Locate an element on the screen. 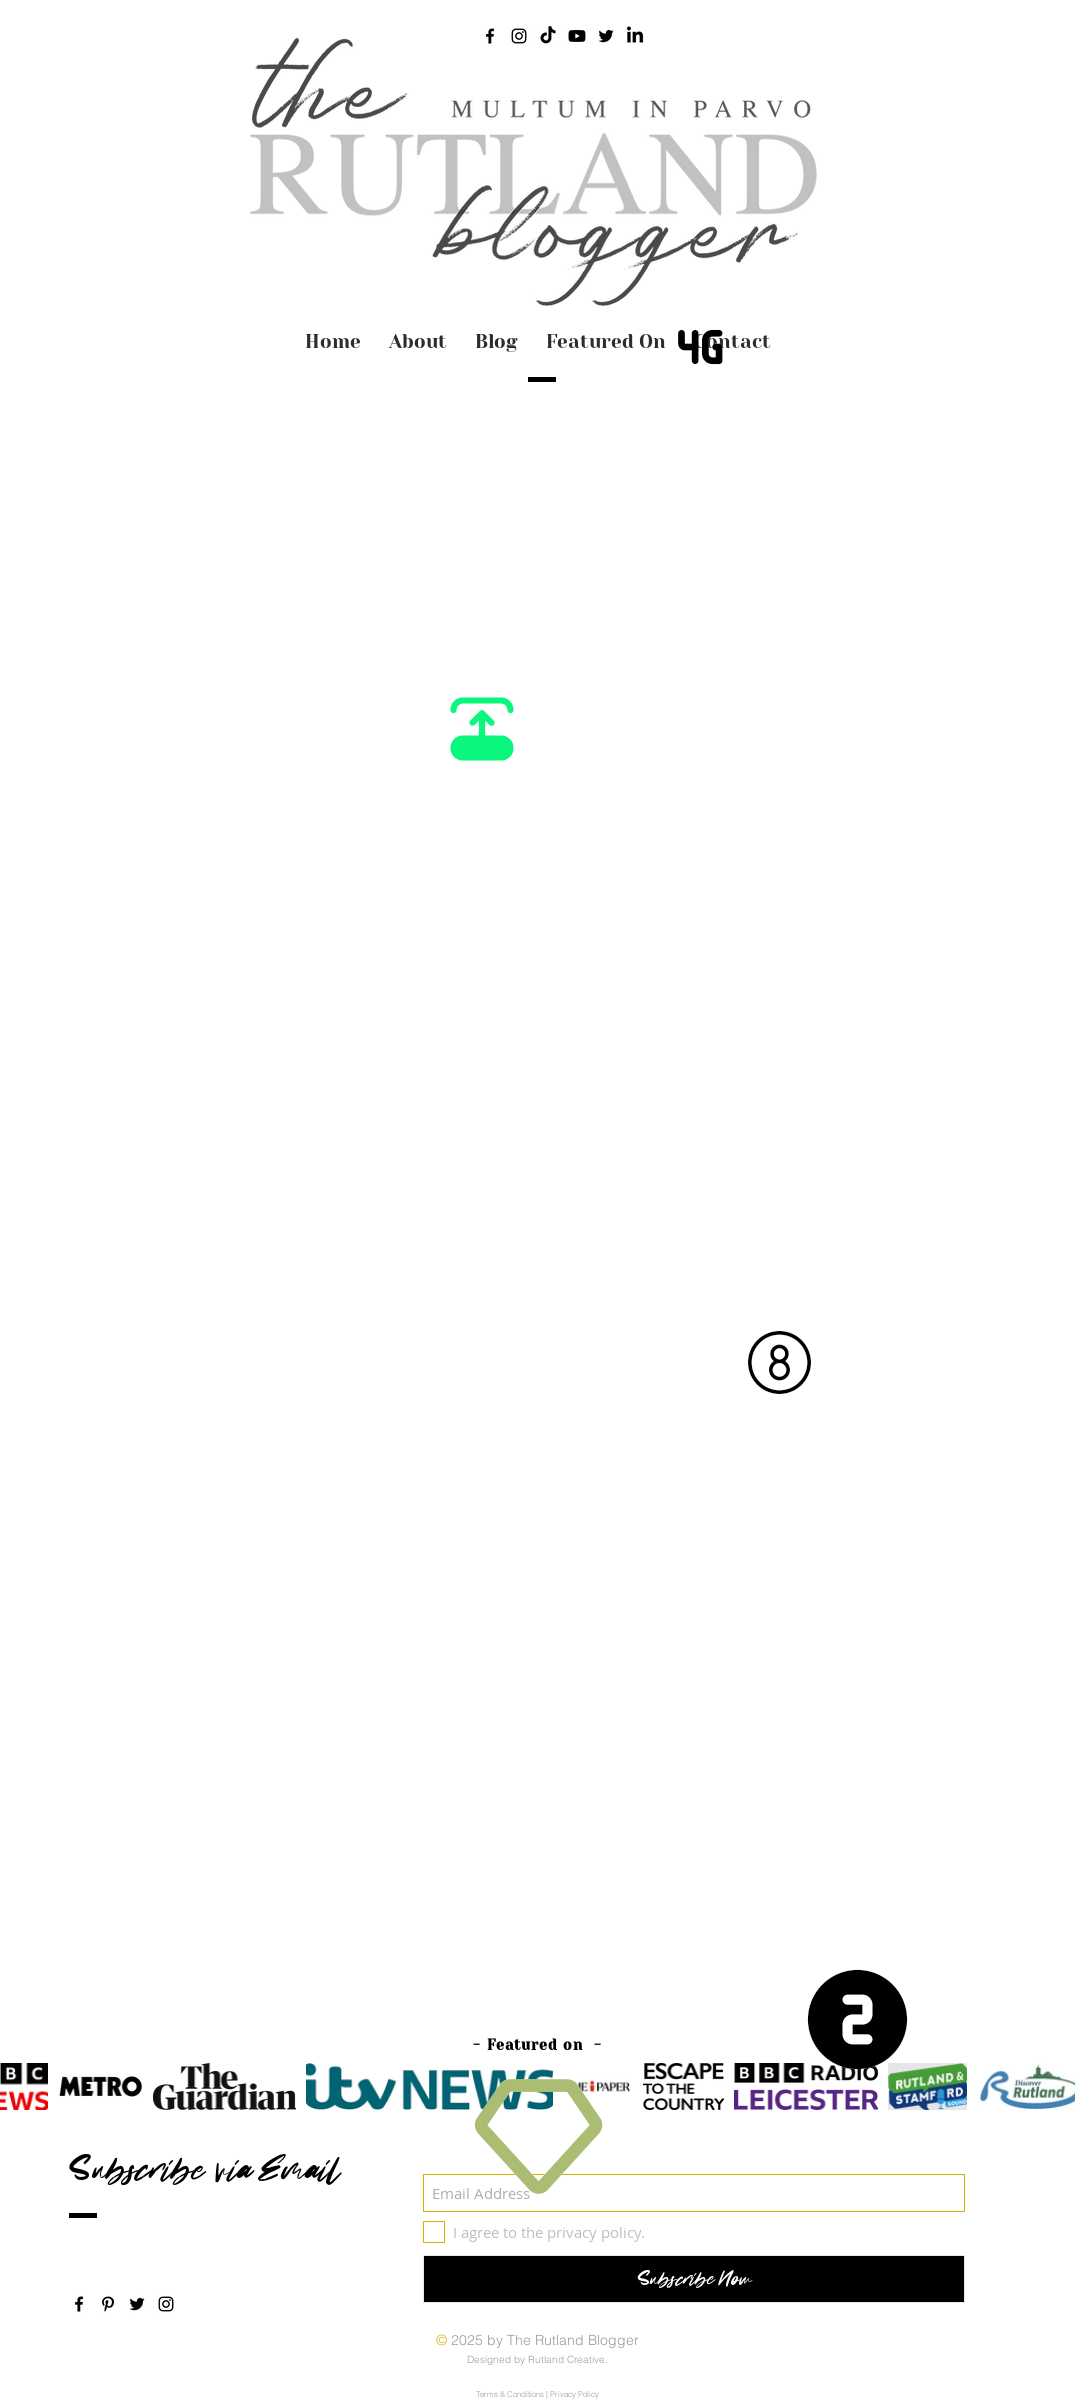 The height and width of the screenshot is (2405, 1075). move element to top position is located at coordinates (482, 729).